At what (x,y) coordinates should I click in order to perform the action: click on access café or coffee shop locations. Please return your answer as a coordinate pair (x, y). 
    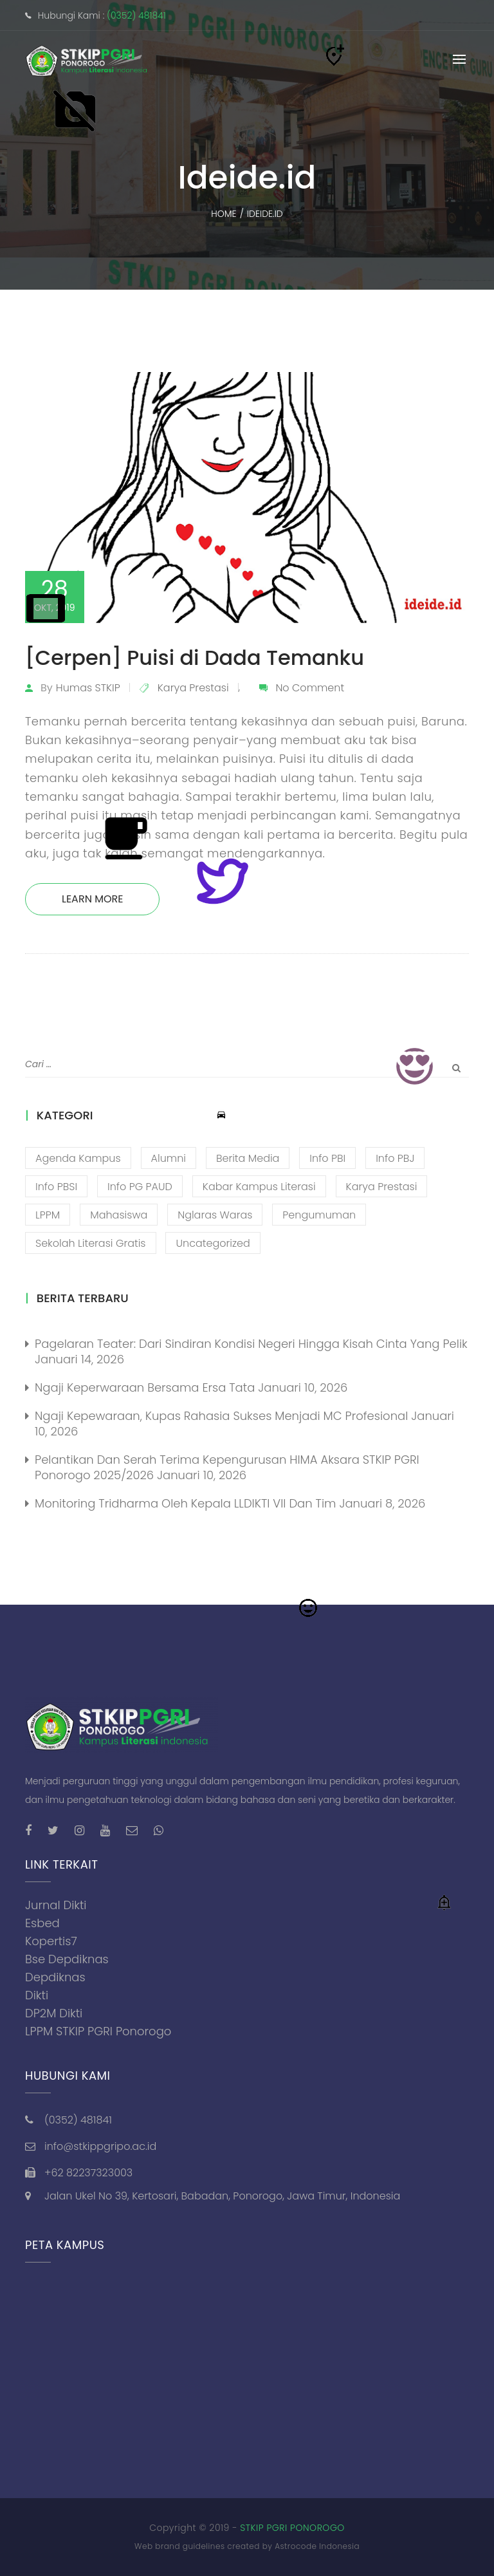
    Looking at the image, I should click on (124, 838).